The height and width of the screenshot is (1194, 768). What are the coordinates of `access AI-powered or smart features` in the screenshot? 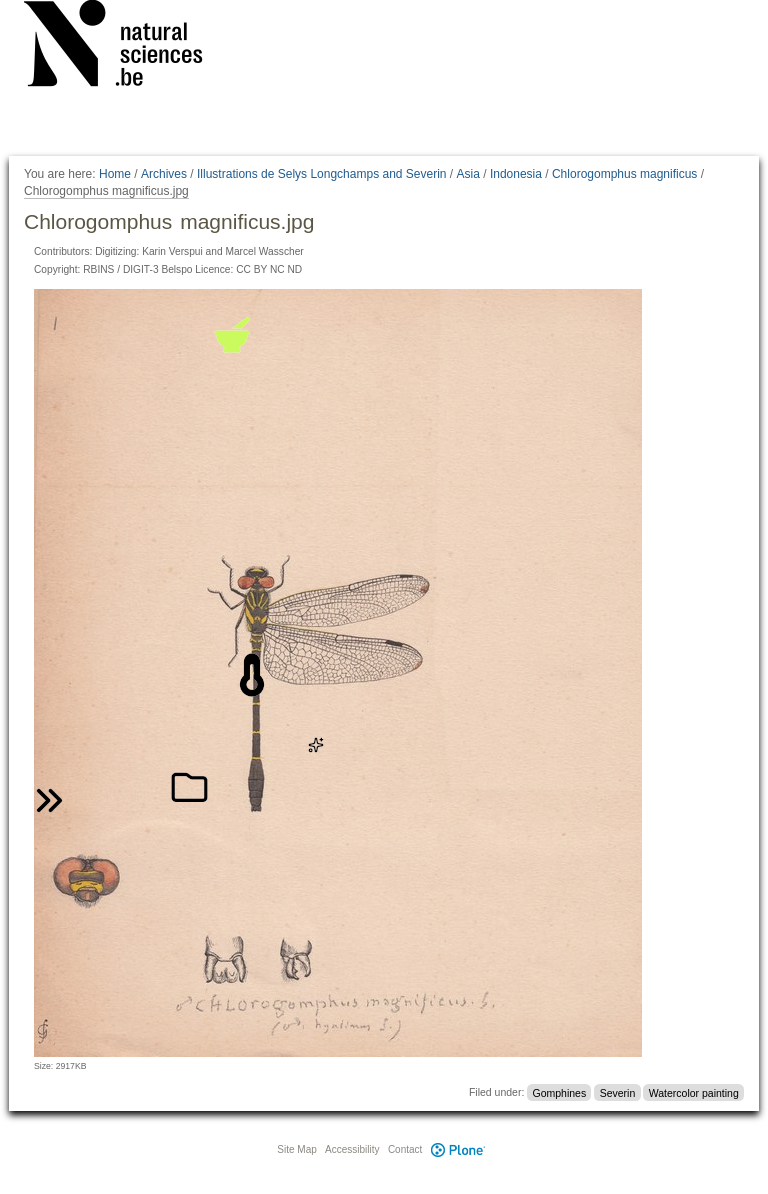 It's located at (316, 745).